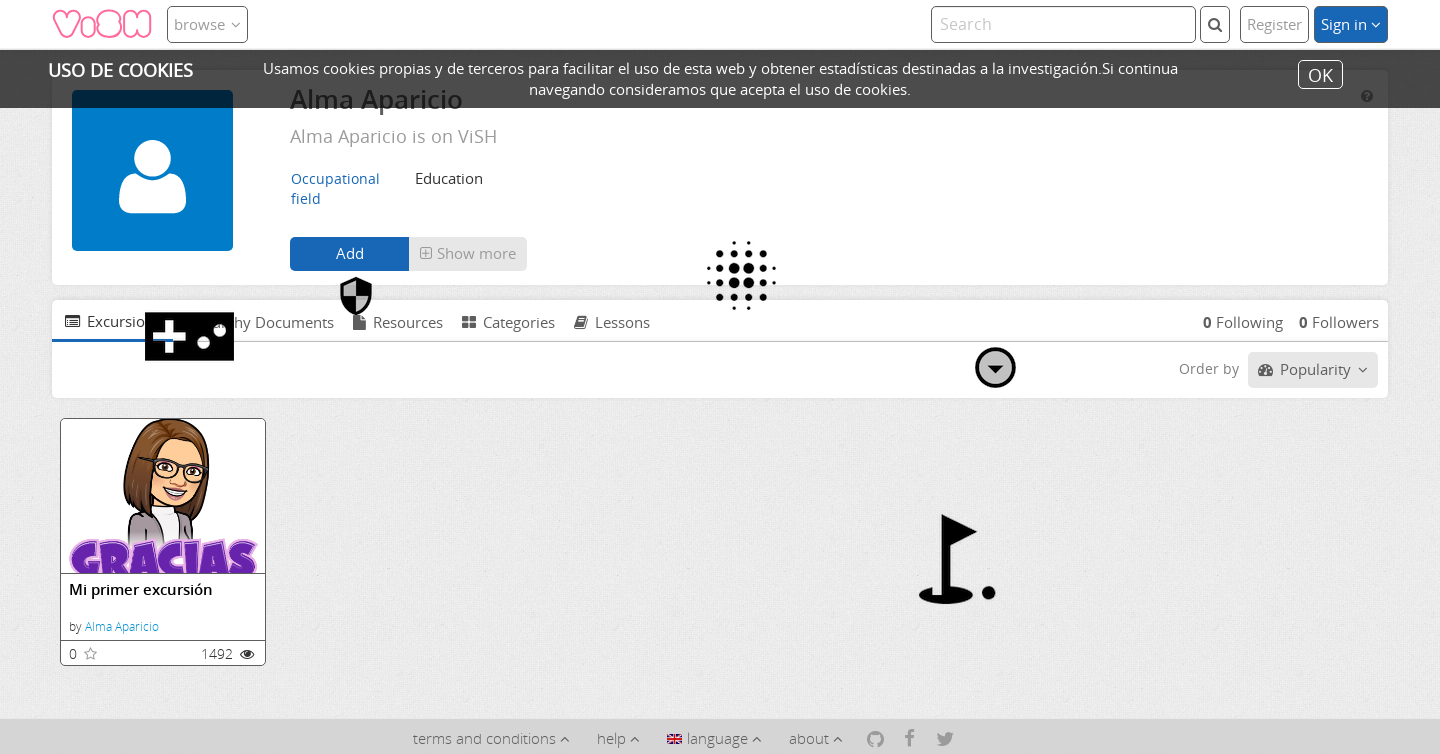 The height and width of the screenshot is (754, 1440). Describe the element at coordinates (356, 296) in the screenshot. I see `access security settings` at that location.